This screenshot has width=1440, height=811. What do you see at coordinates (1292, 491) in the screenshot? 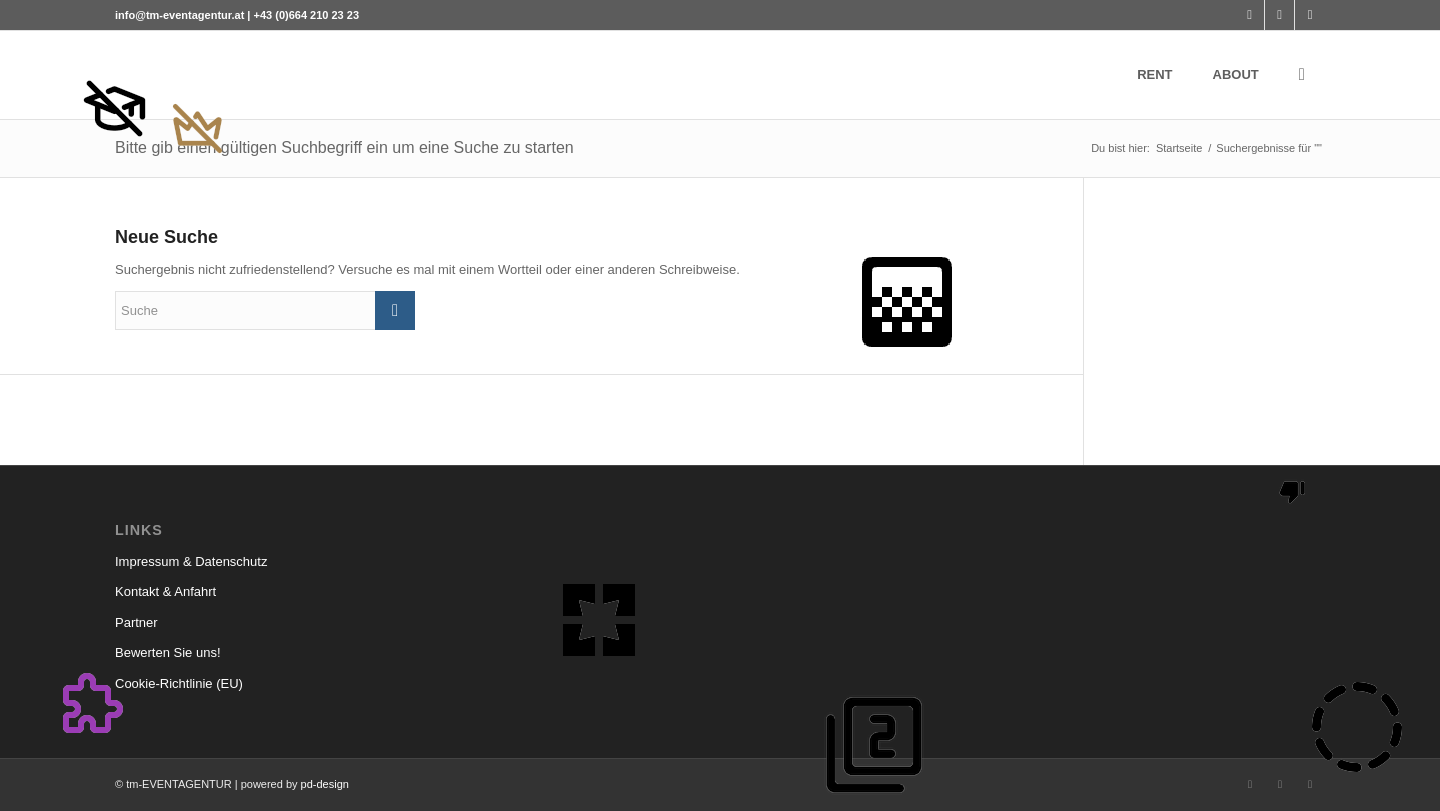
I see `dislike or downvote content` at bounding box center [1292, 491].